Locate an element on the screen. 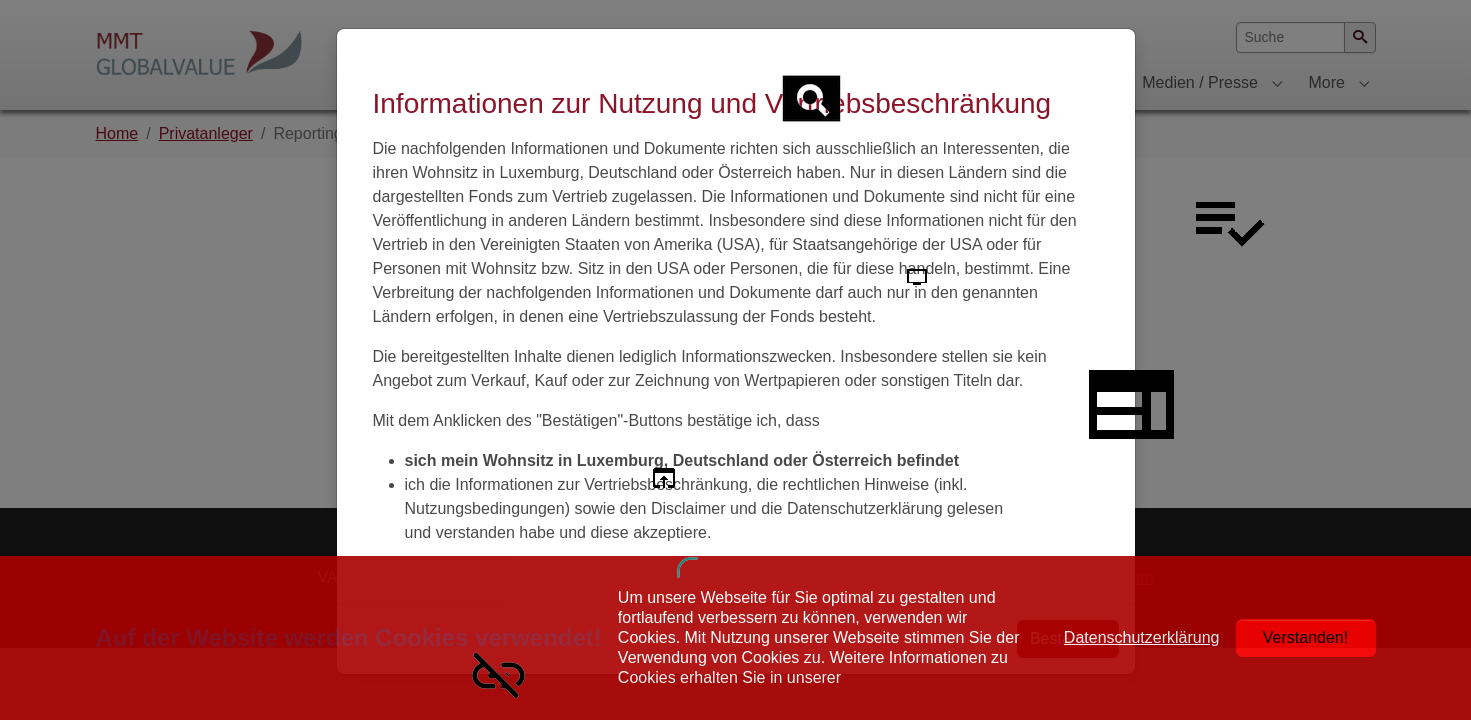 This screenshot has width=1471, height=720. apply rounded corner radius to element is located at coordinates (687, 567).